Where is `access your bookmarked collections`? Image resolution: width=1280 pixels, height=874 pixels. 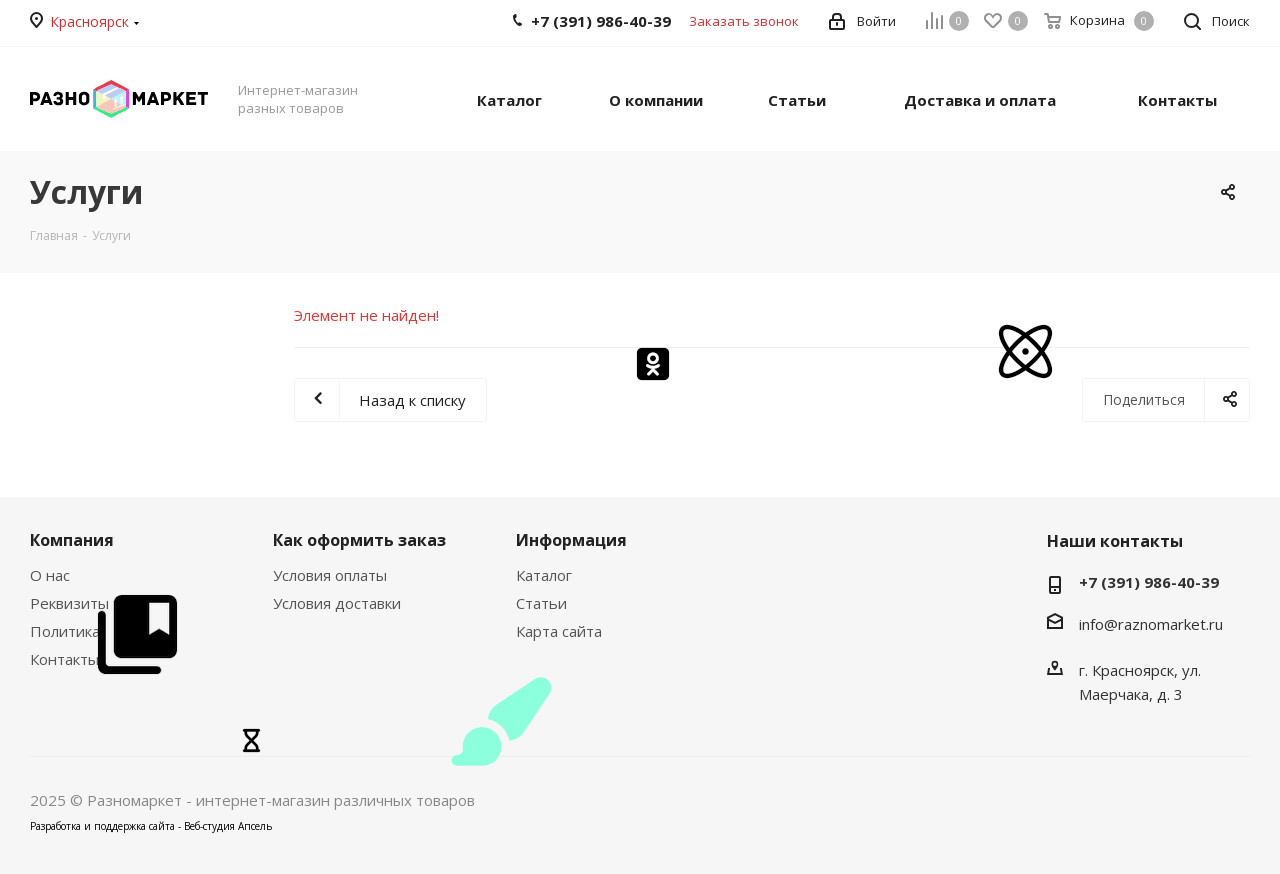
access your bookmarked collections is located at coordinates (137, 634).